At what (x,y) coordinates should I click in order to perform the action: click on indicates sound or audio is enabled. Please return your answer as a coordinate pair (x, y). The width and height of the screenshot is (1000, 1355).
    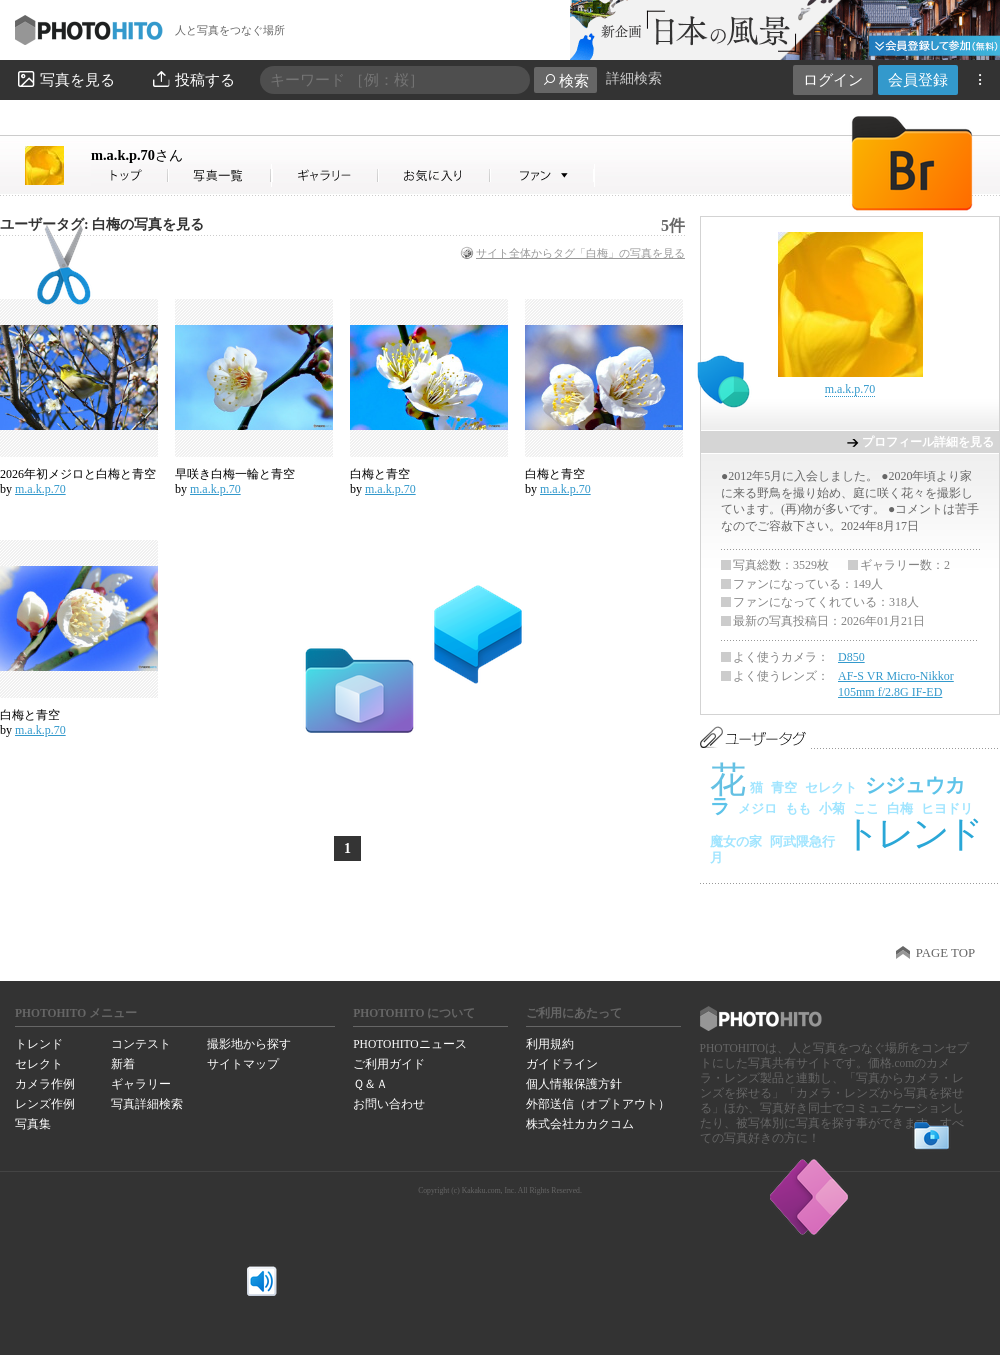
    Looking at the image, I should click on (284, 1258).